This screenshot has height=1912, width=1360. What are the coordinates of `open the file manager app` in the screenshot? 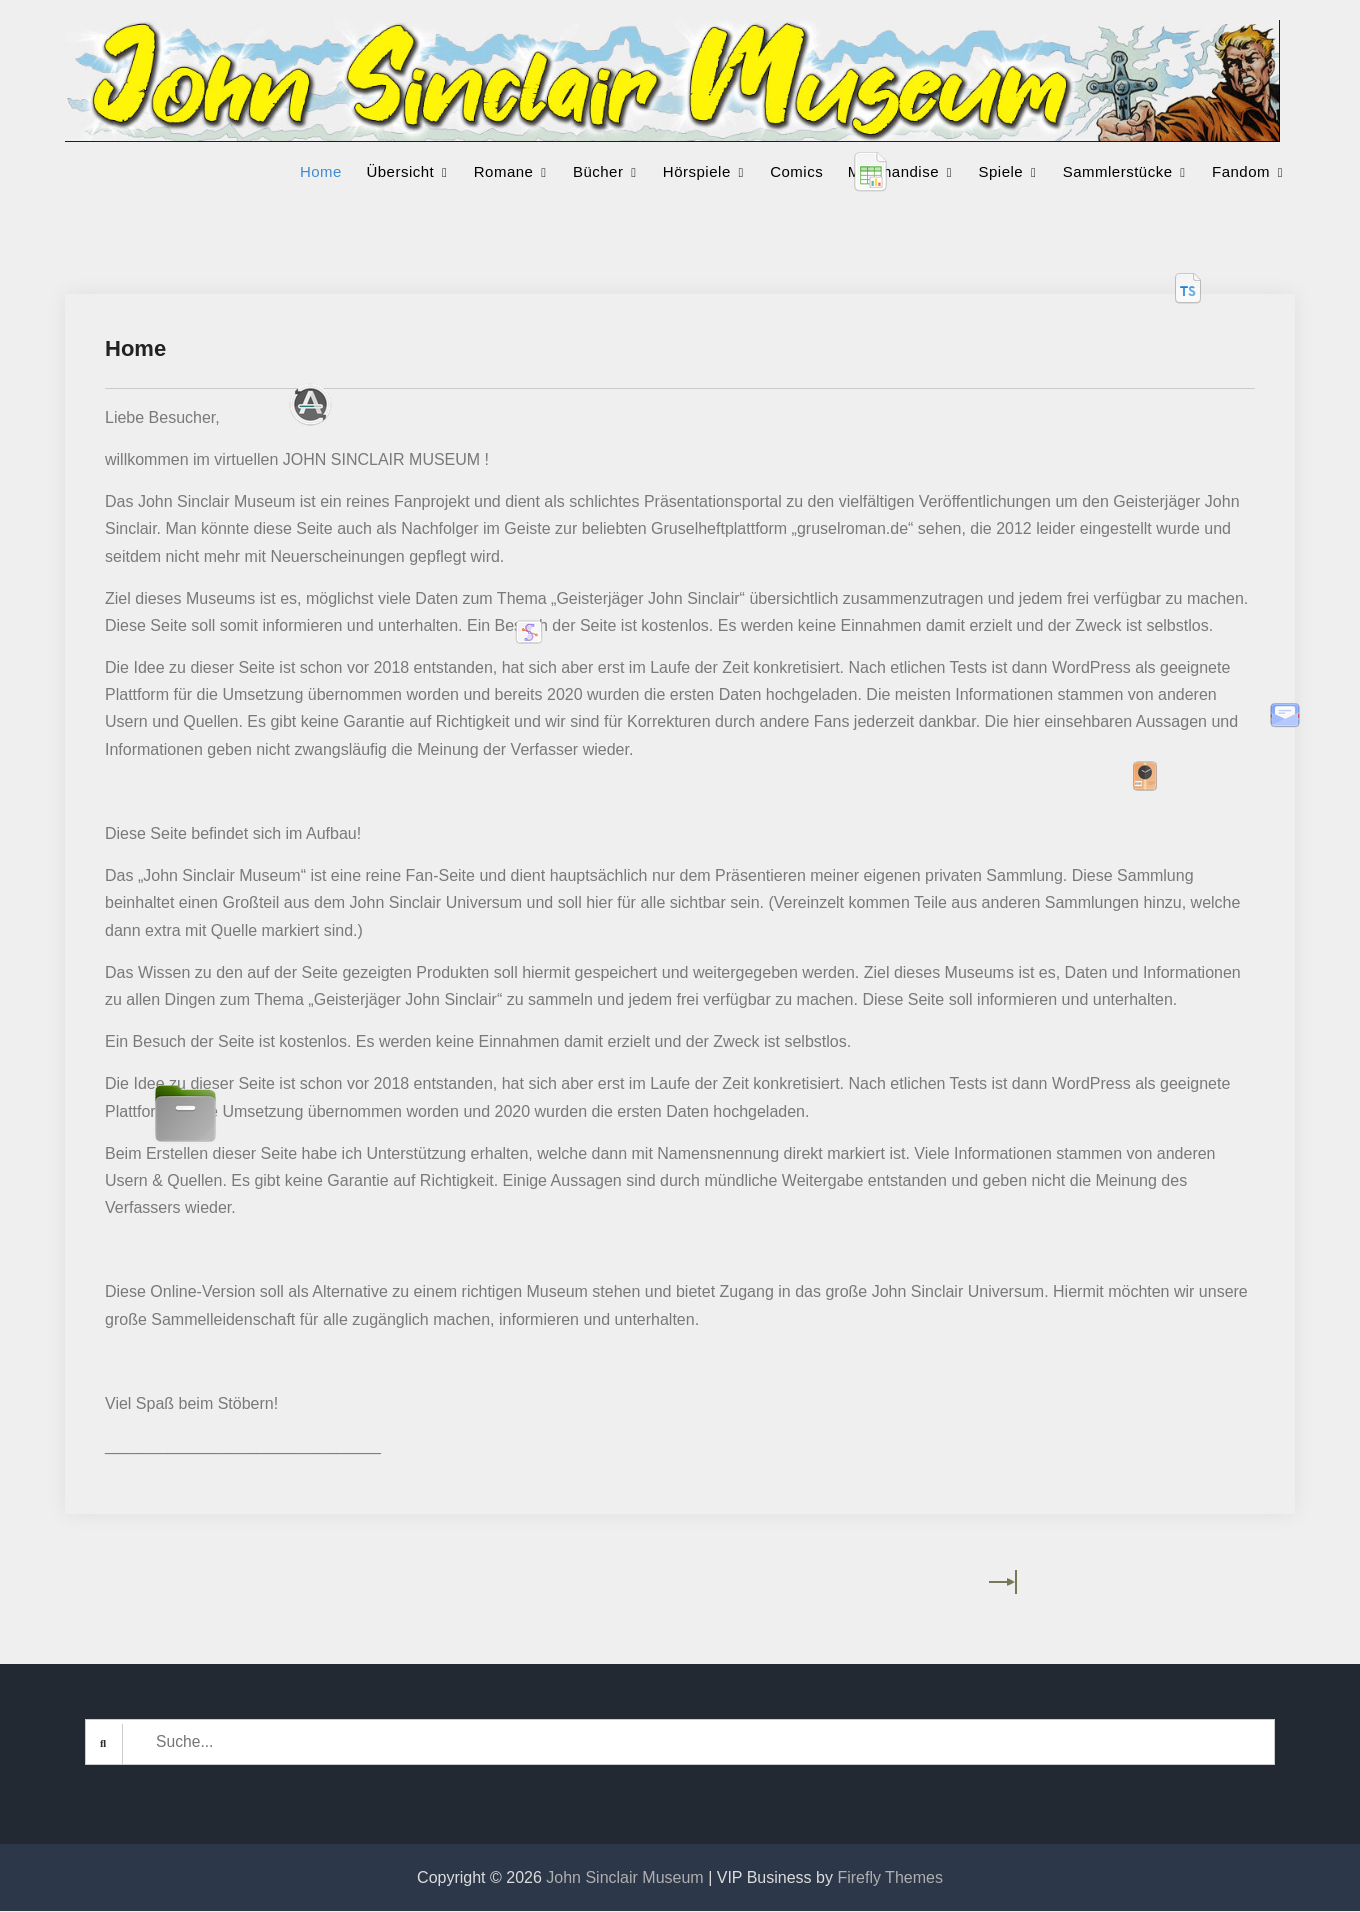 It's located at (185, 1113).